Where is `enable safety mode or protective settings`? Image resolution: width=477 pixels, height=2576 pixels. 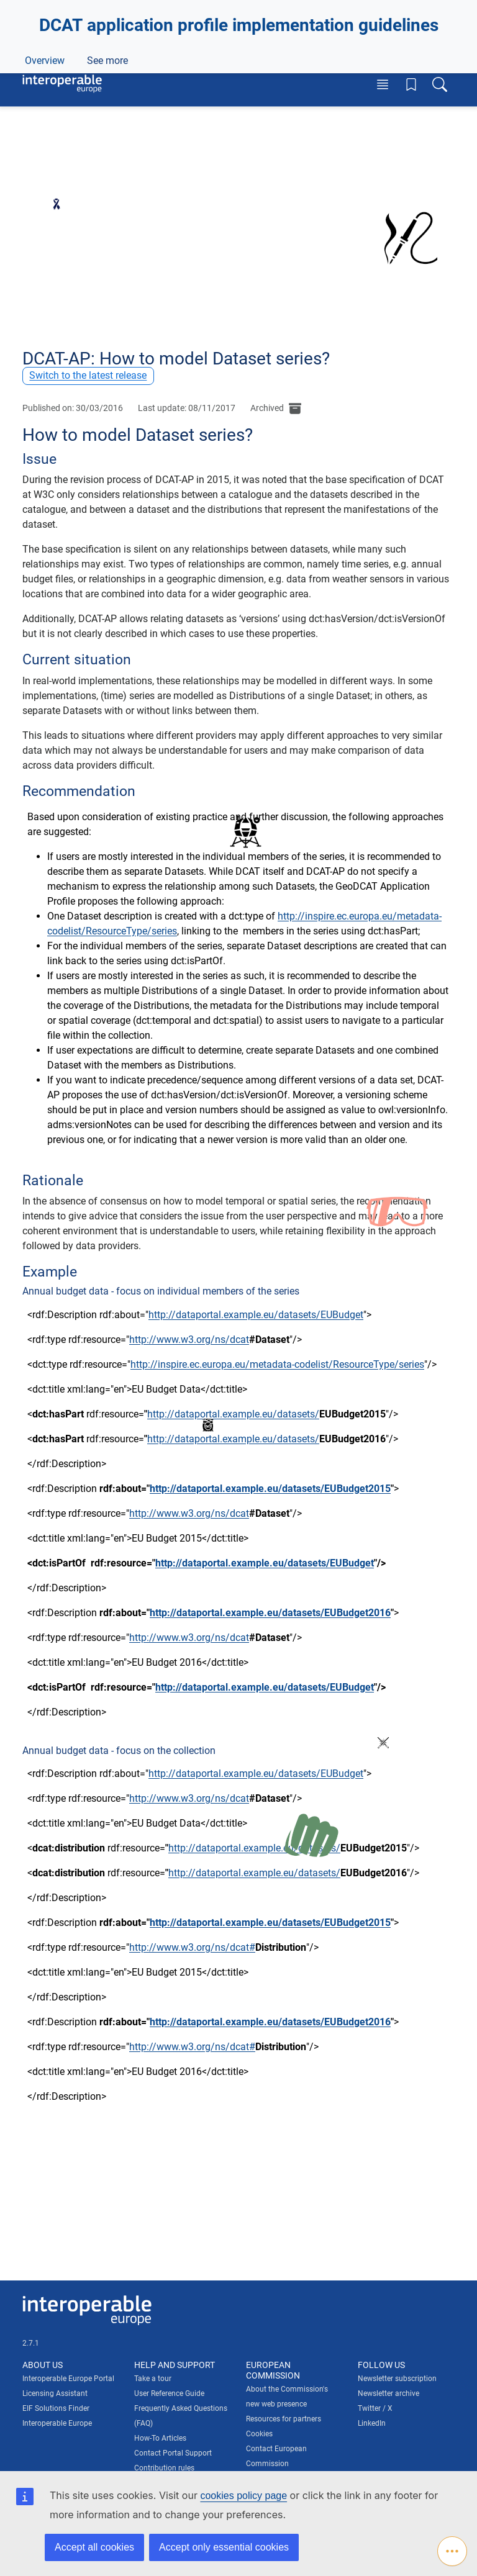 enable safety mode or protective settings is located at coordinates (397, 1211).